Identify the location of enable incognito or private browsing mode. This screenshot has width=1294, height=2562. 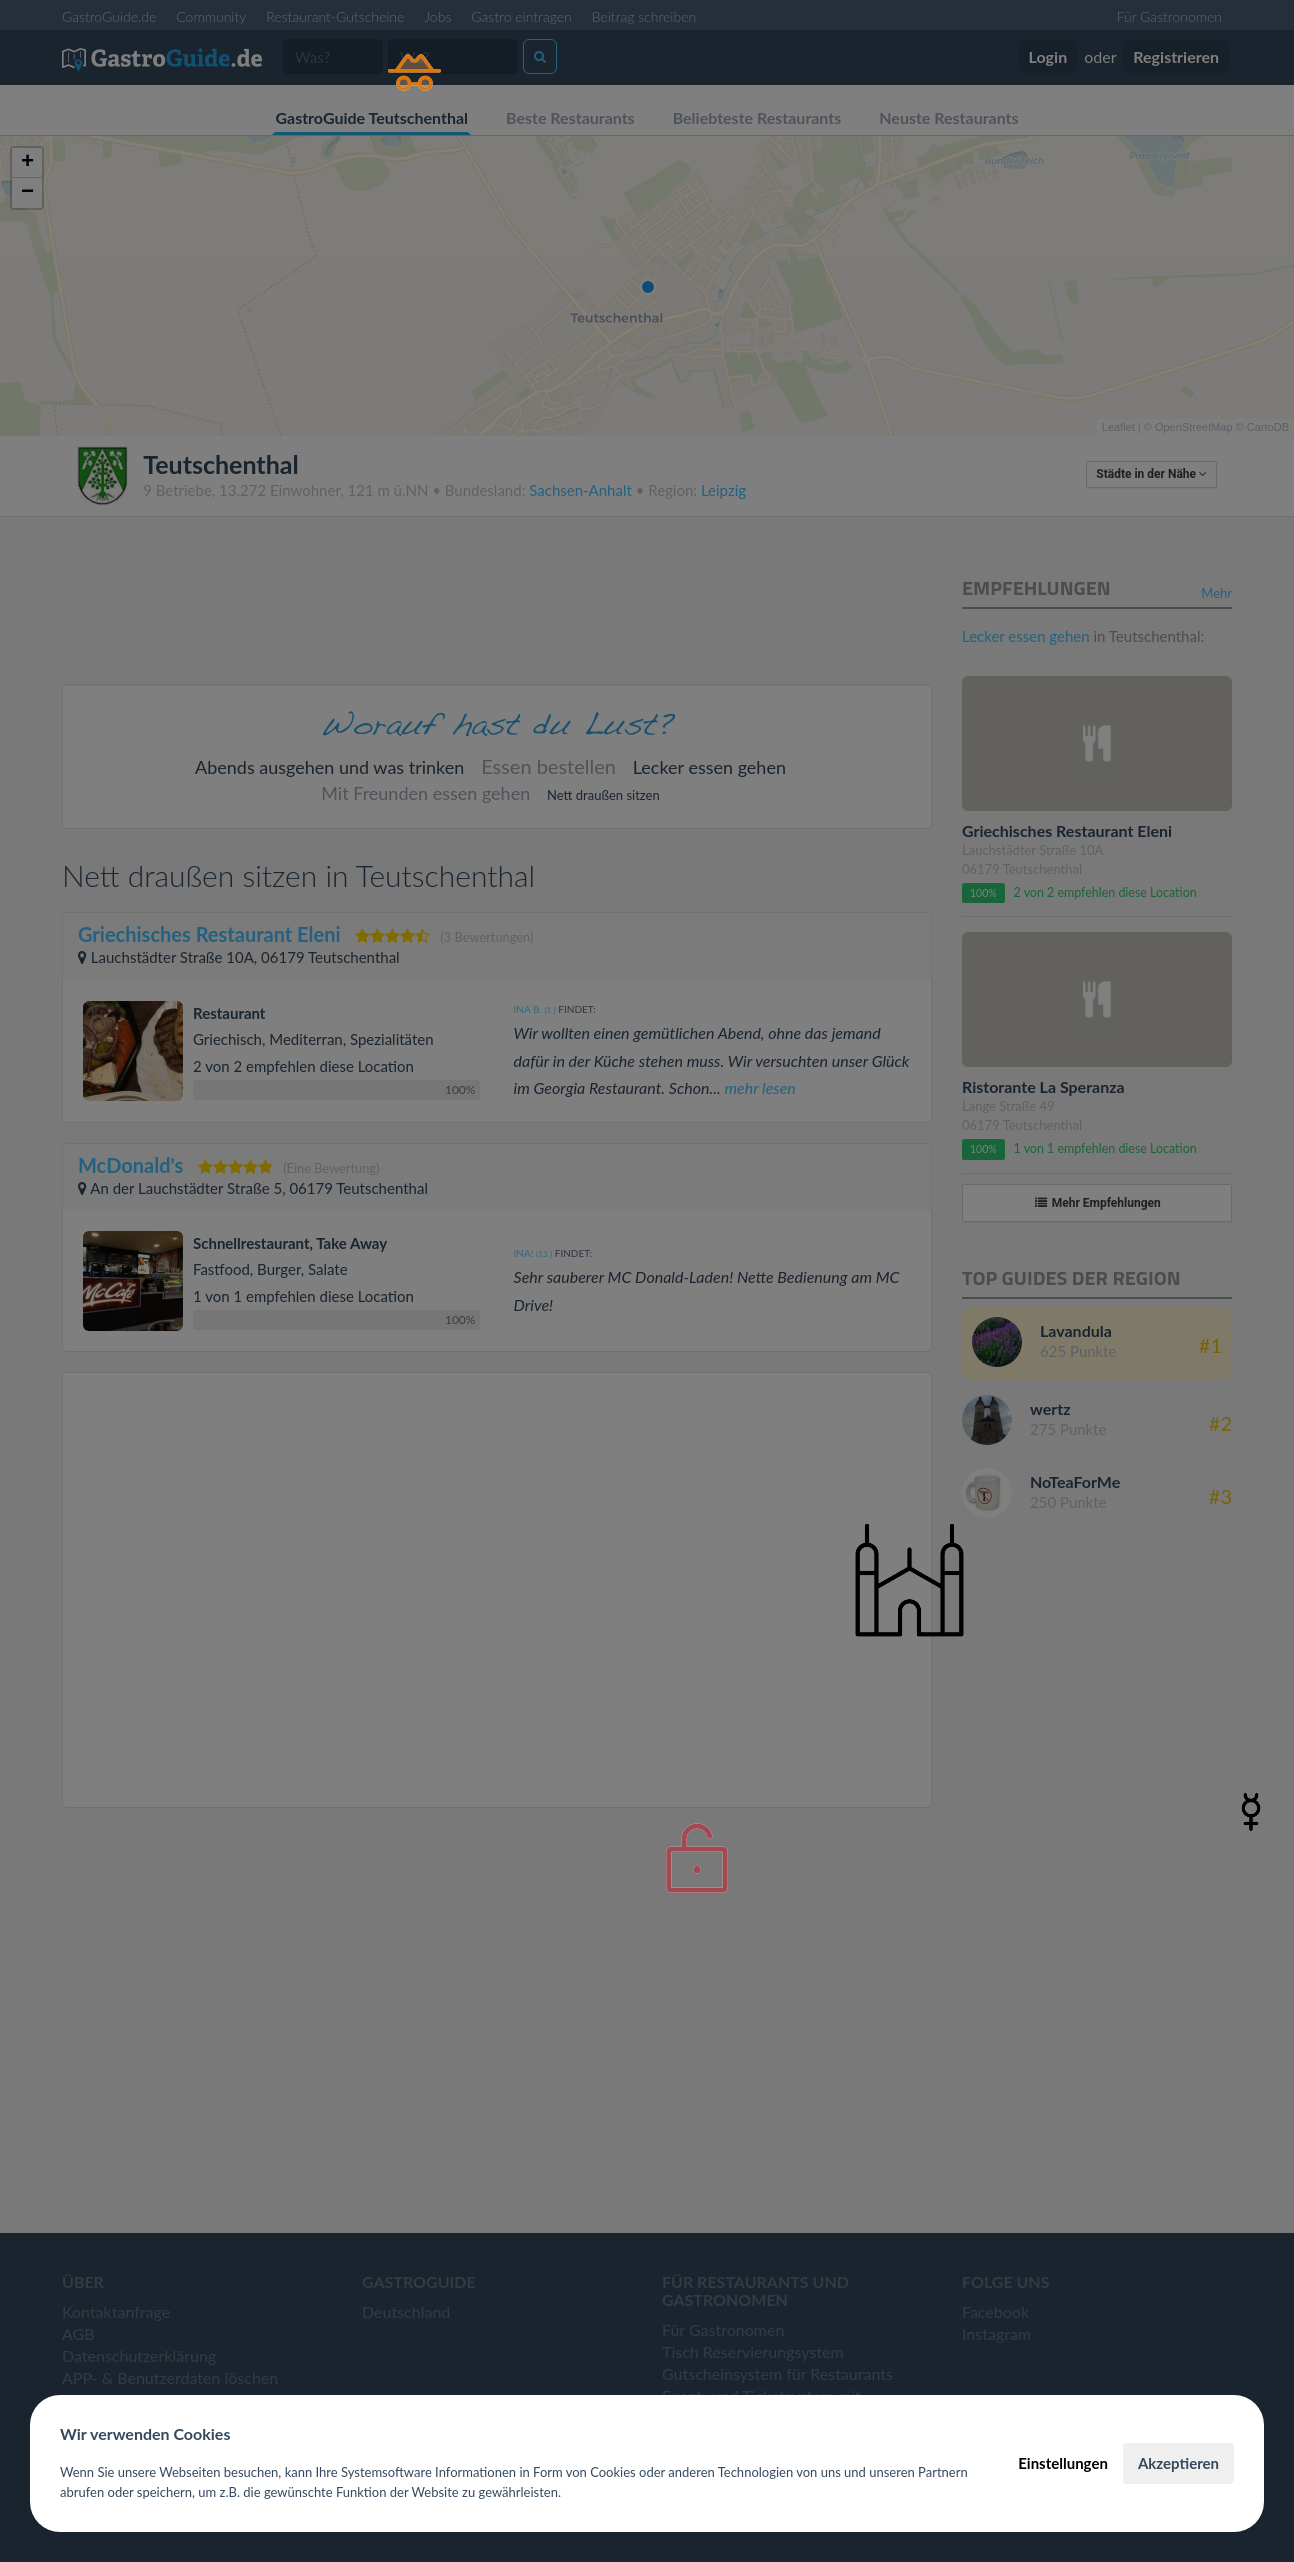
(414, 72).